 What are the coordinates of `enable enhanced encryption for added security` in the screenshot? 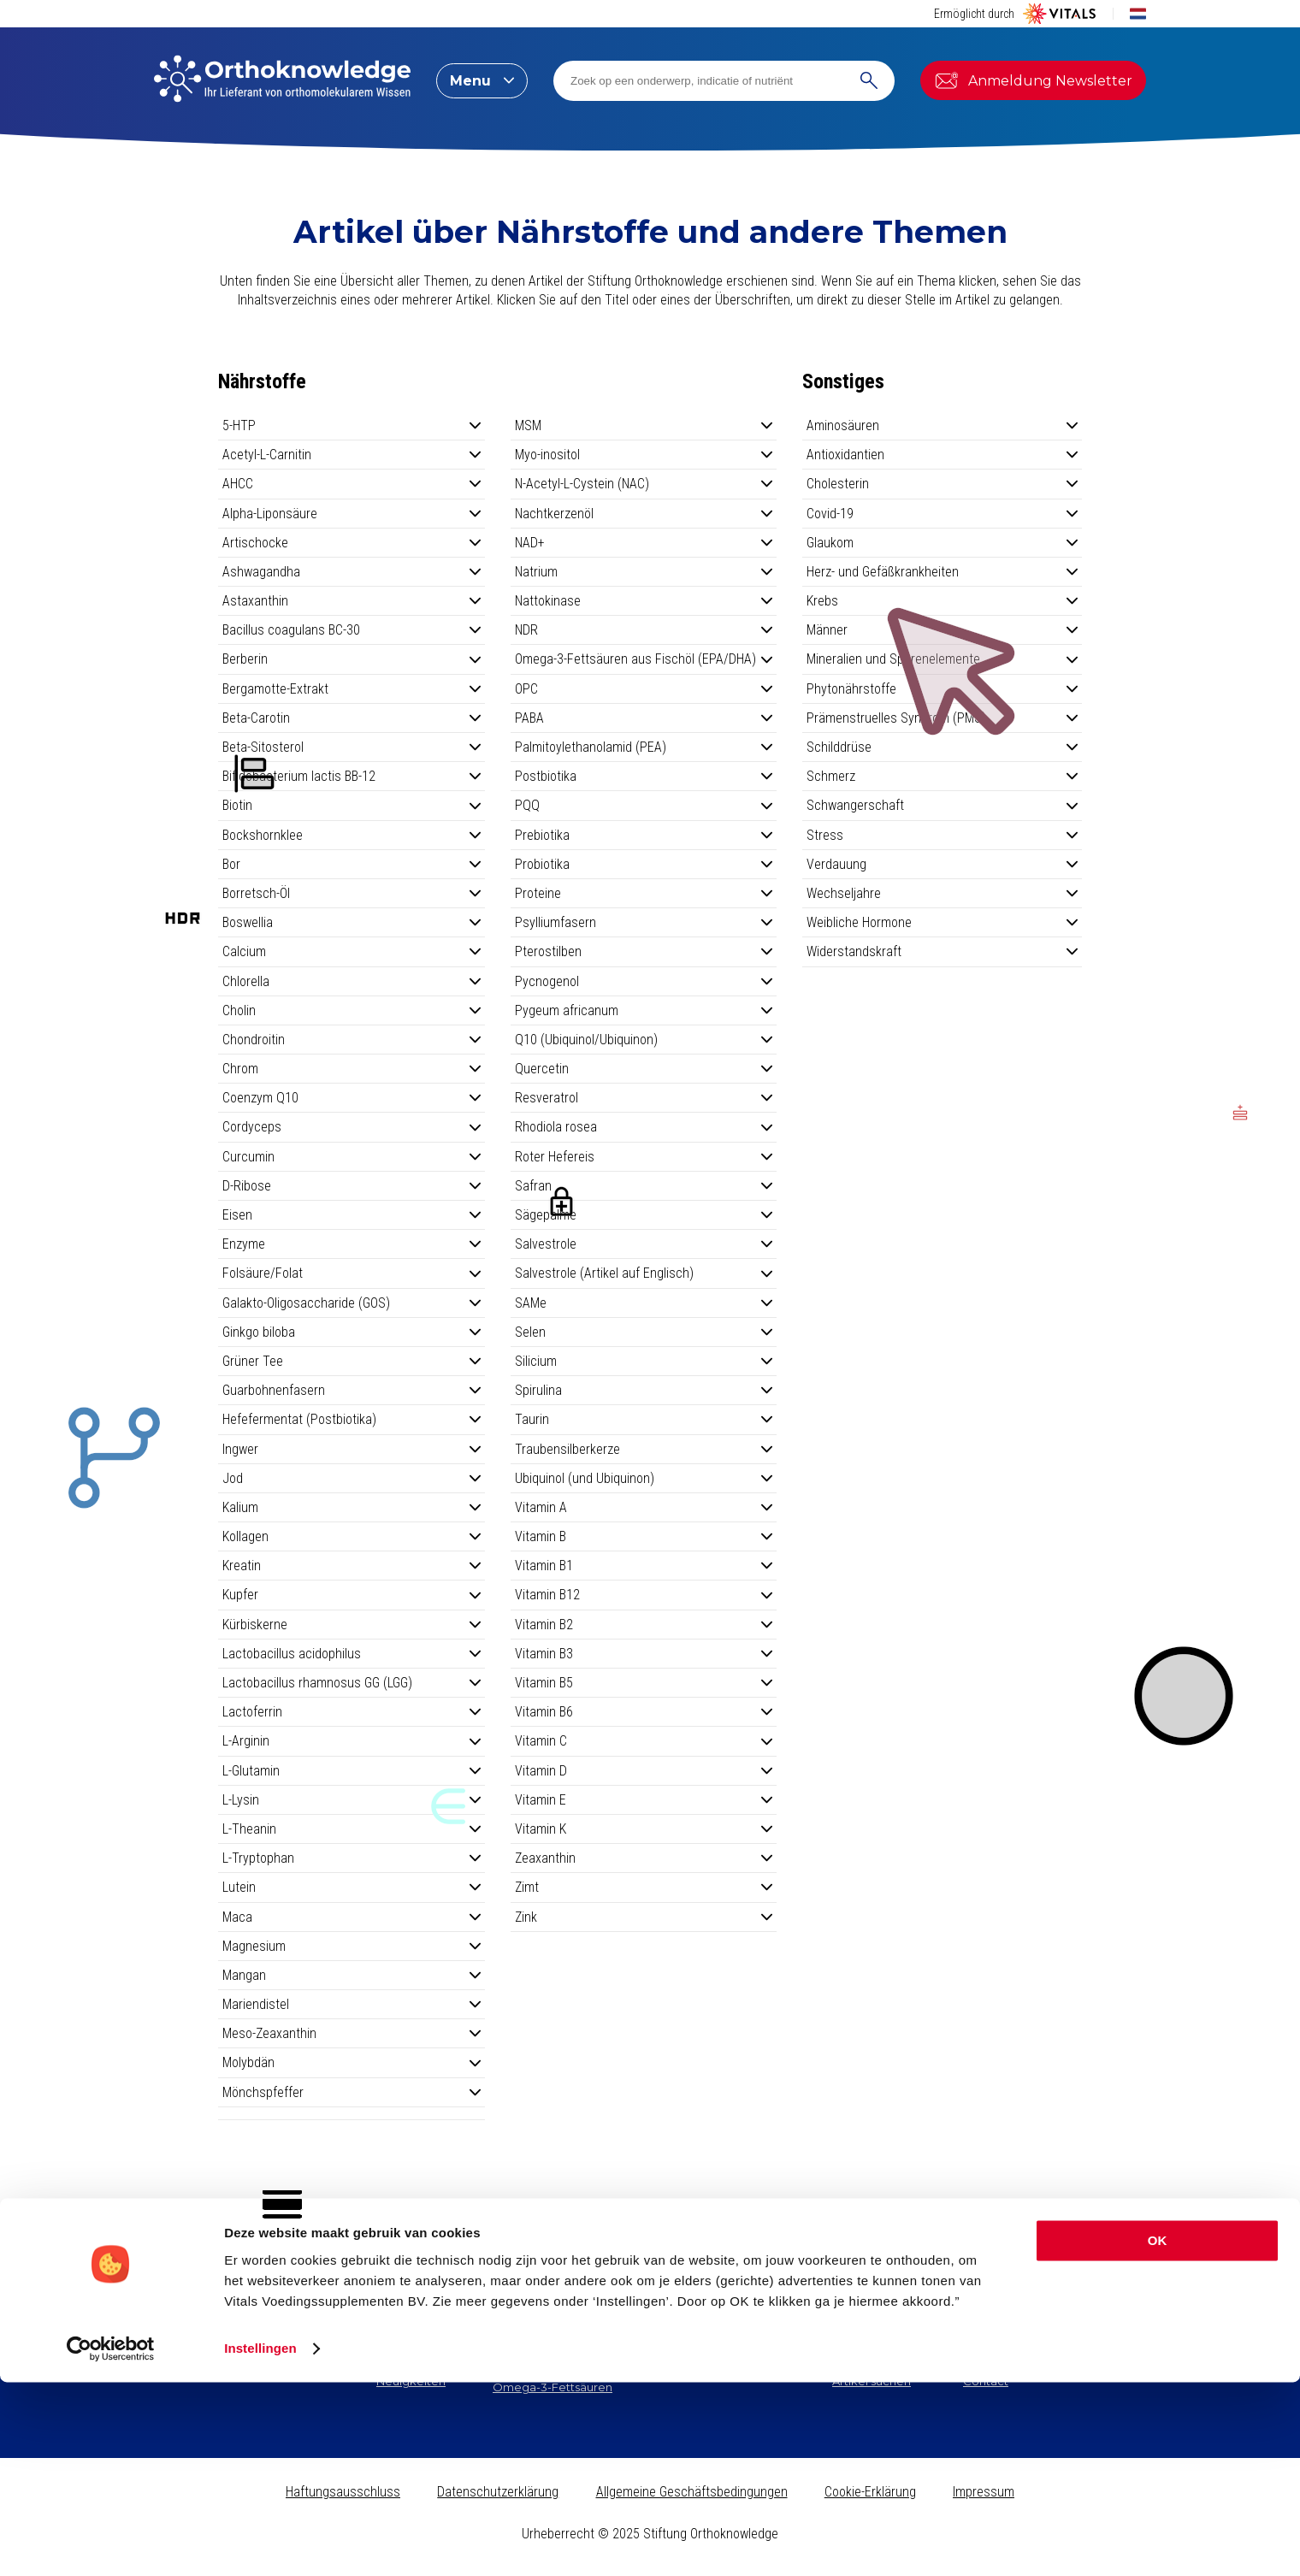 It's located at (561, 1202).